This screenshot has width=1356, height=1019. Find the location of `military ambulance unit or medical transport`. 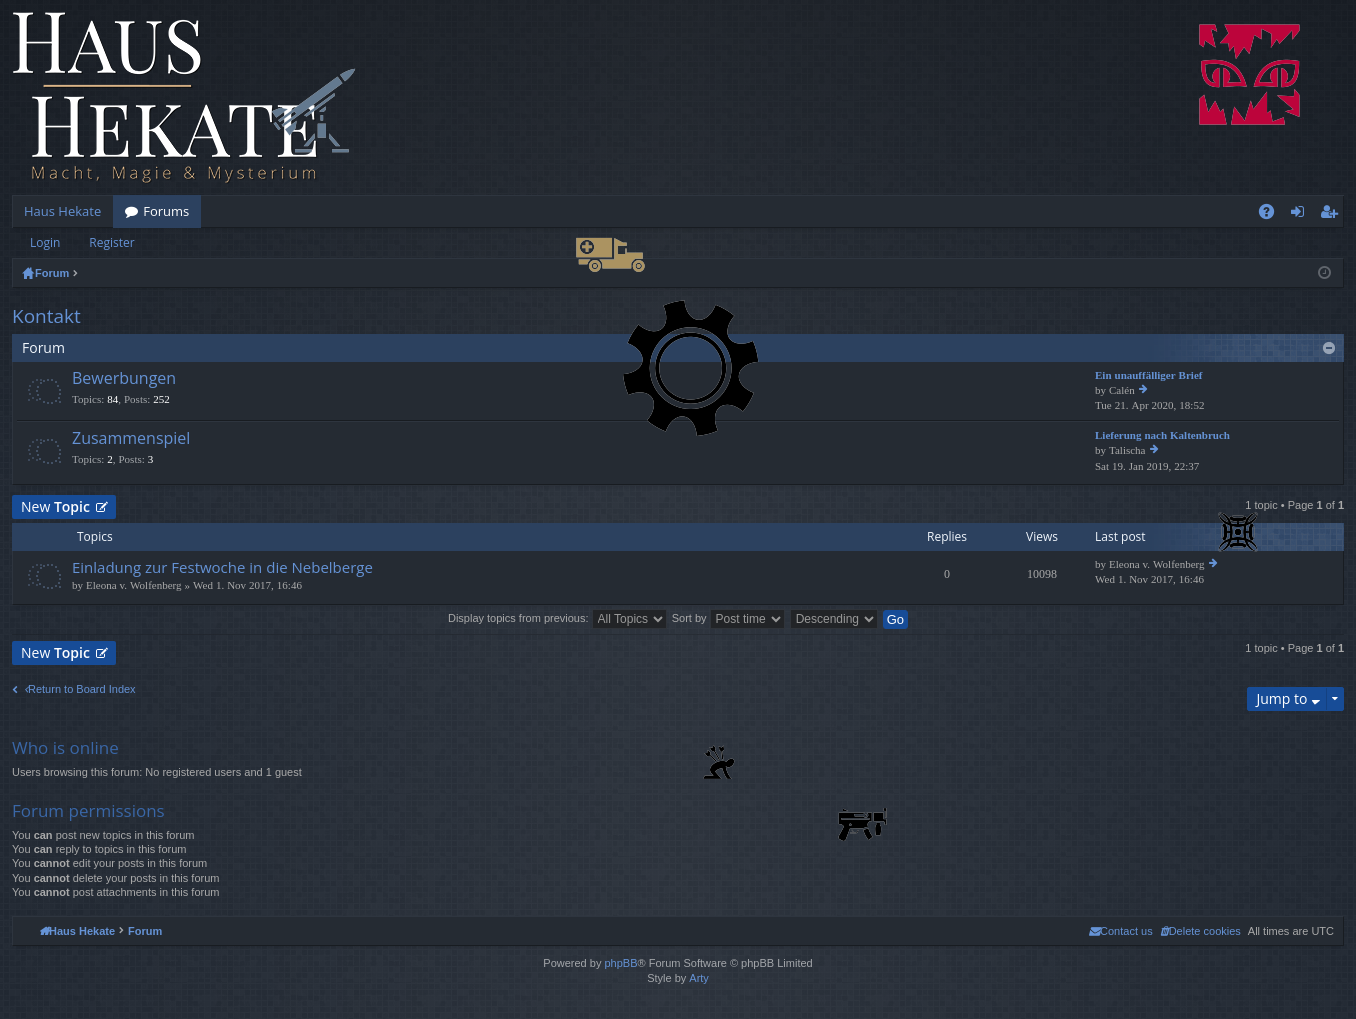

military ambulance unit or medical transport is located at coordinates (610, 254).